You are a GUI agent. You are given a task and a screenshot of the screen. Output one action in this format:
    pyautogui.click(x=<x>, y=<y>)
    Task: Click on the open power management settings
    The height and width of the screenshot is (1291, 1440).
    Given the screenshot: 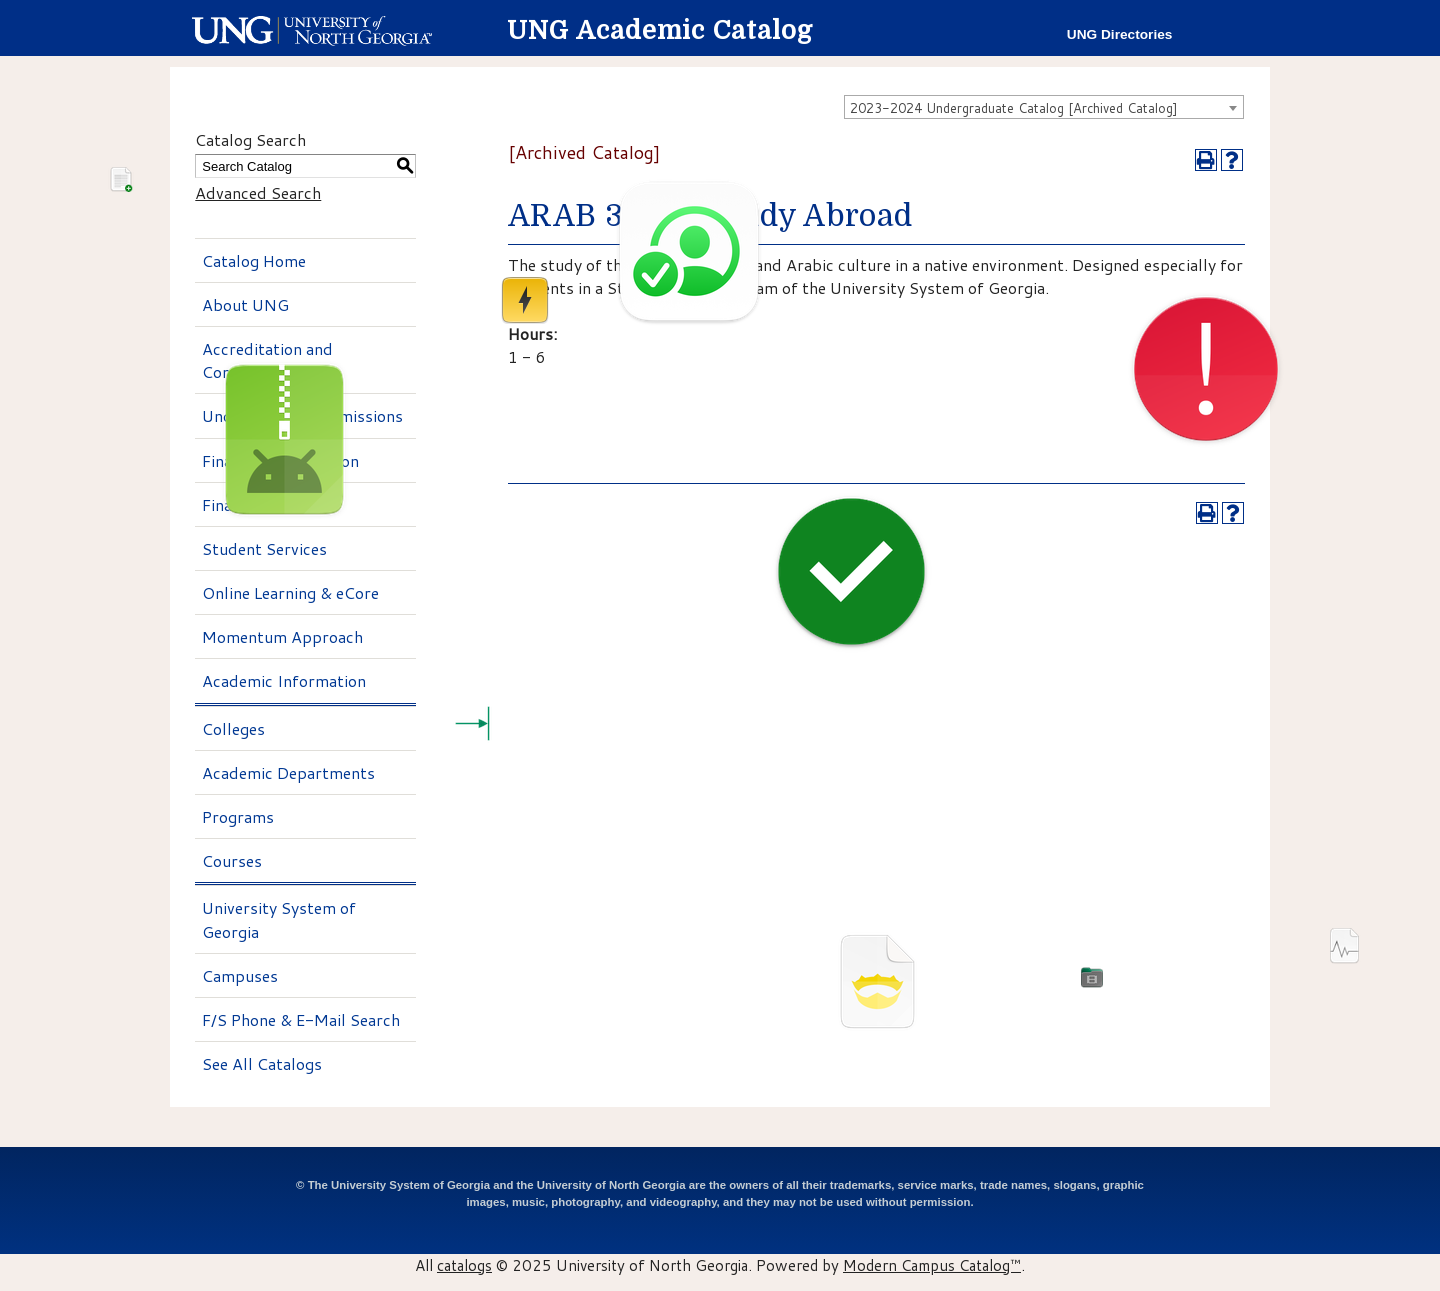 What is the action you would take?
    pyautogui.click(x=525, y=300)
    